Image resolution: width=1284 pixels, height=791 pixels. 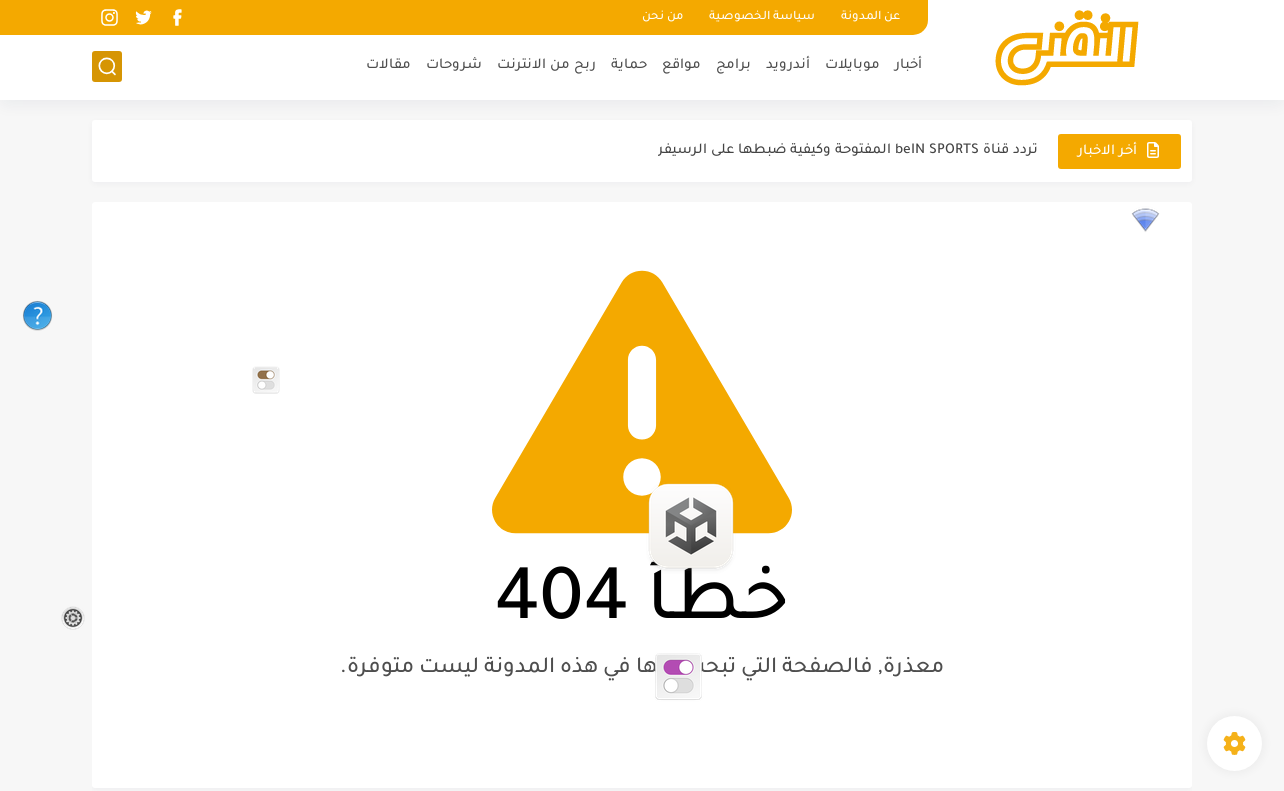 What do you see at coordinates (73, 618) in the screenshot?
I see `open system settings` at bounding box center [73, 618].